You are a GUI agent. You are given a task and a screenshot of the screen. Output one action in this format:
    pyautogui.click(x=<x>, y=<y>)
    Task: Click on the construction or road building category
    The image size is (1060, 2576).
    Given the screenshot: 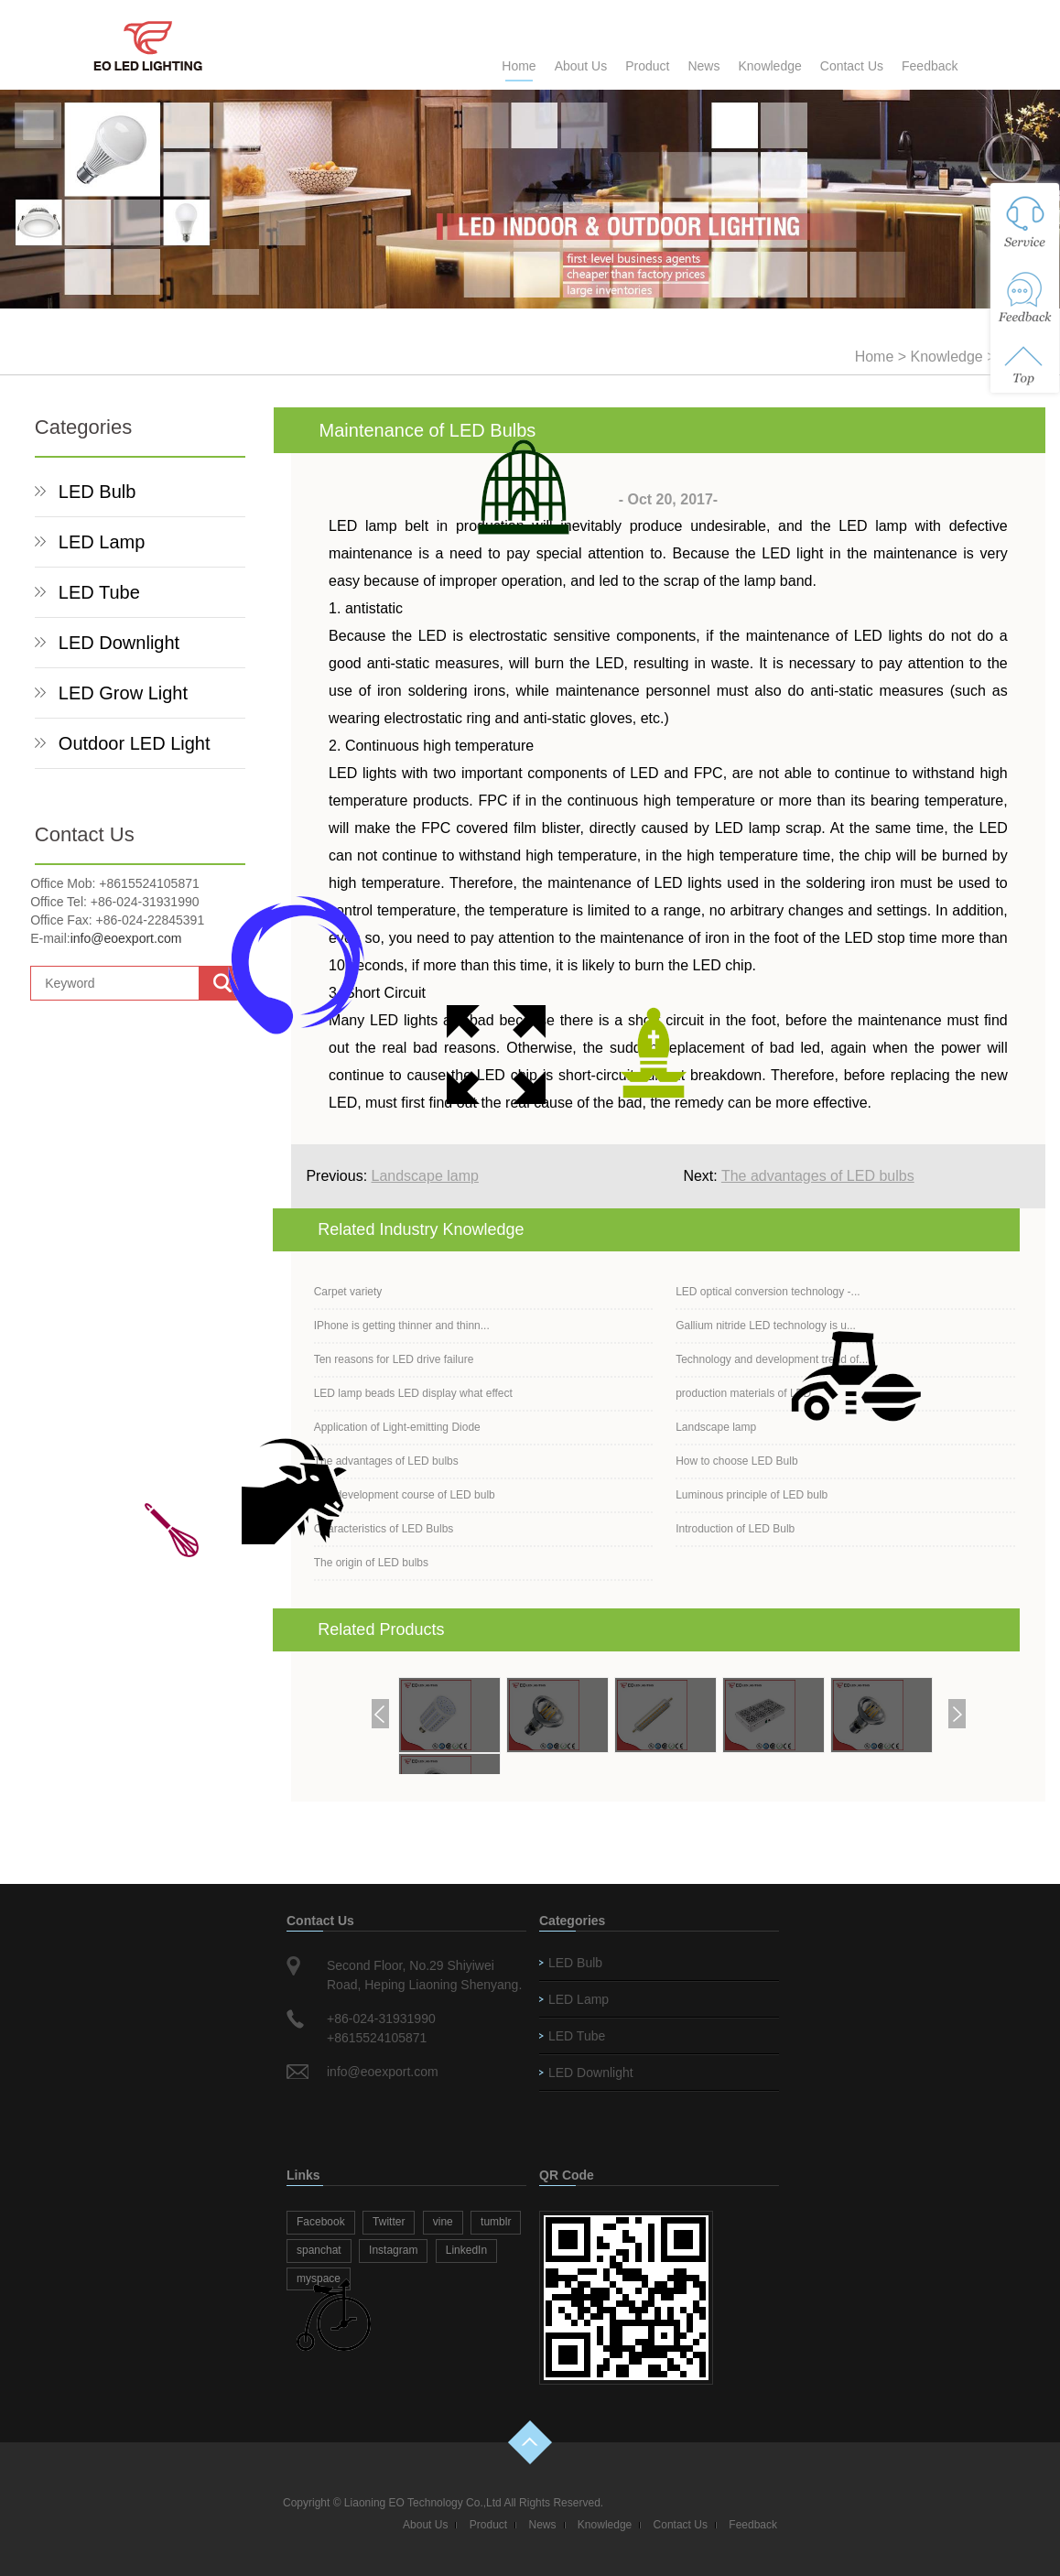 What is the action you would take?
    pyautogui.click(x=856, y=1370)
    